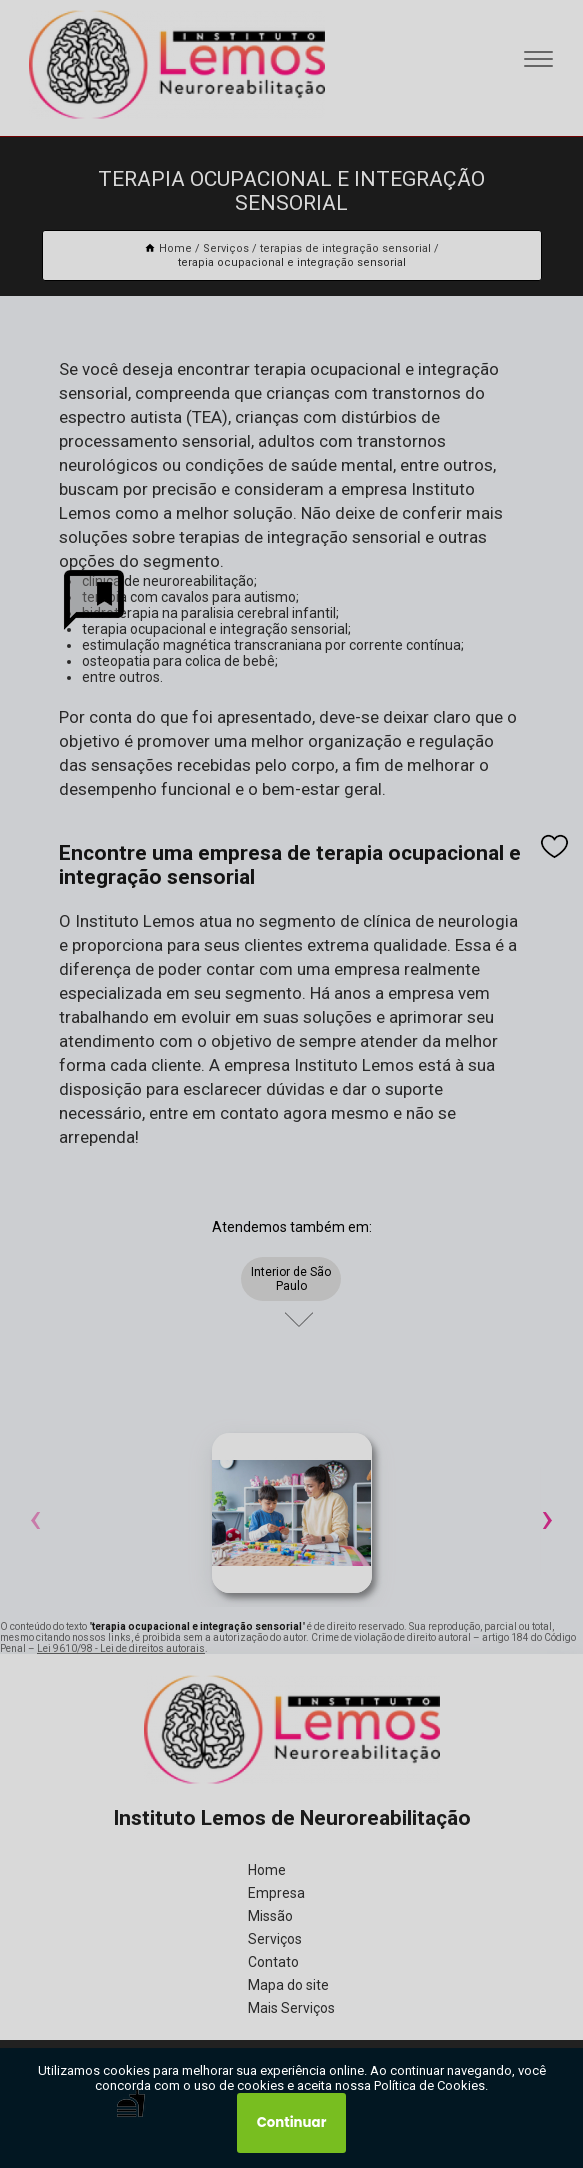 Image resolution: width=583 pixels, height=2168 pixels. Describe the element at coordinates (131, 2103) in the screenshot. I see `find nearby fast food restaurants` at that location.